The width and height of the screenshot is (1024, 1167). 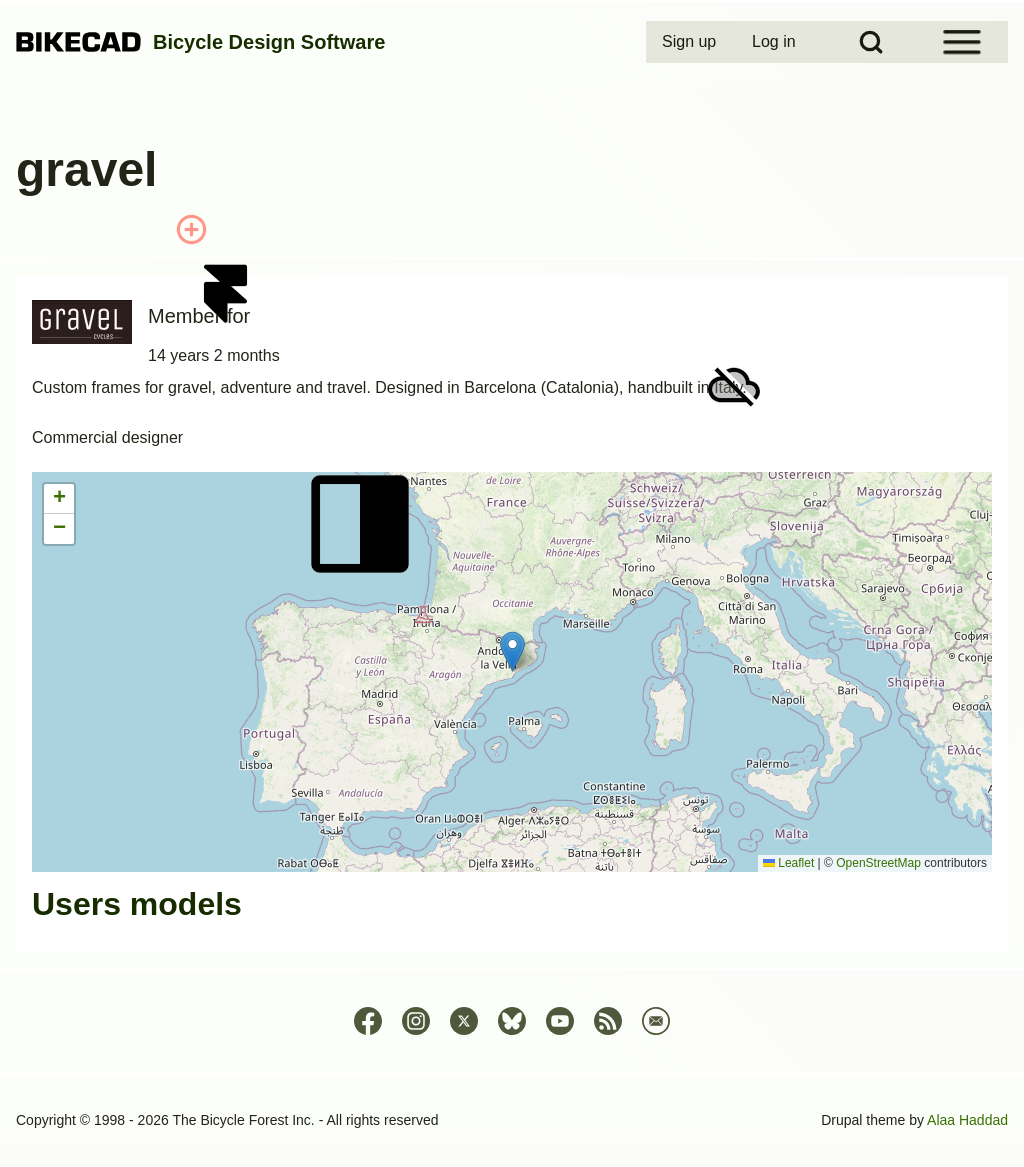 What do you see at coordinates (734, 385) in the screenshot?
I see `indicates no cloud connection available` at bounding box center [734, 385].